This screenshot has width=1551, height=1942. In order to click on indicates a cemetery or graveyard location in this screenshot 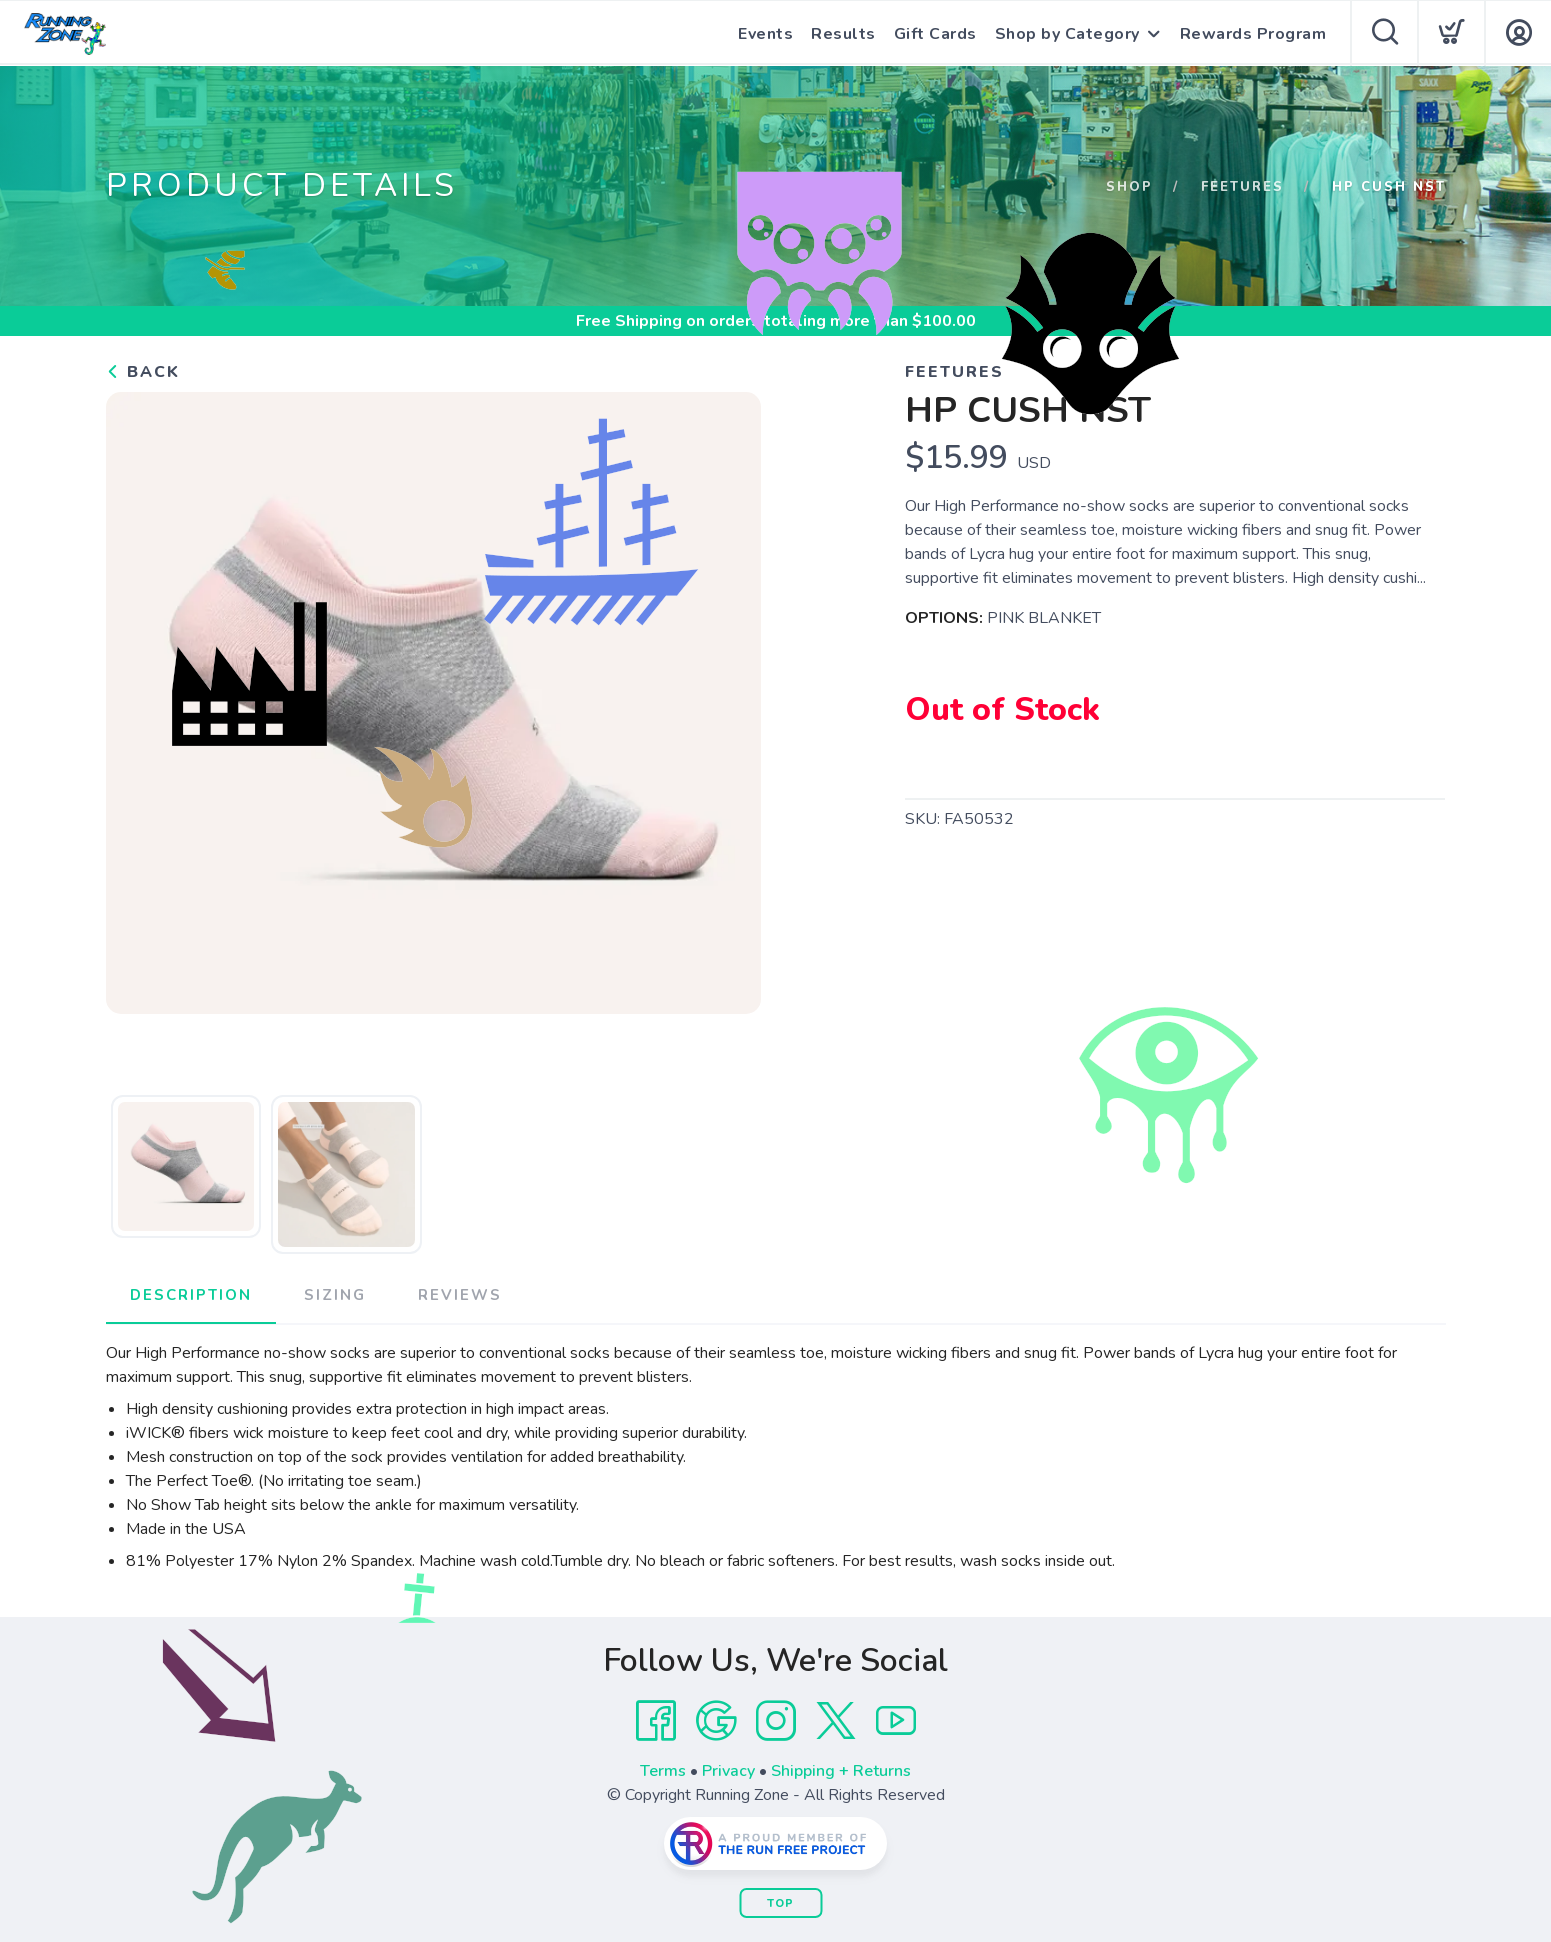, I will do `click(417, 1598)`.